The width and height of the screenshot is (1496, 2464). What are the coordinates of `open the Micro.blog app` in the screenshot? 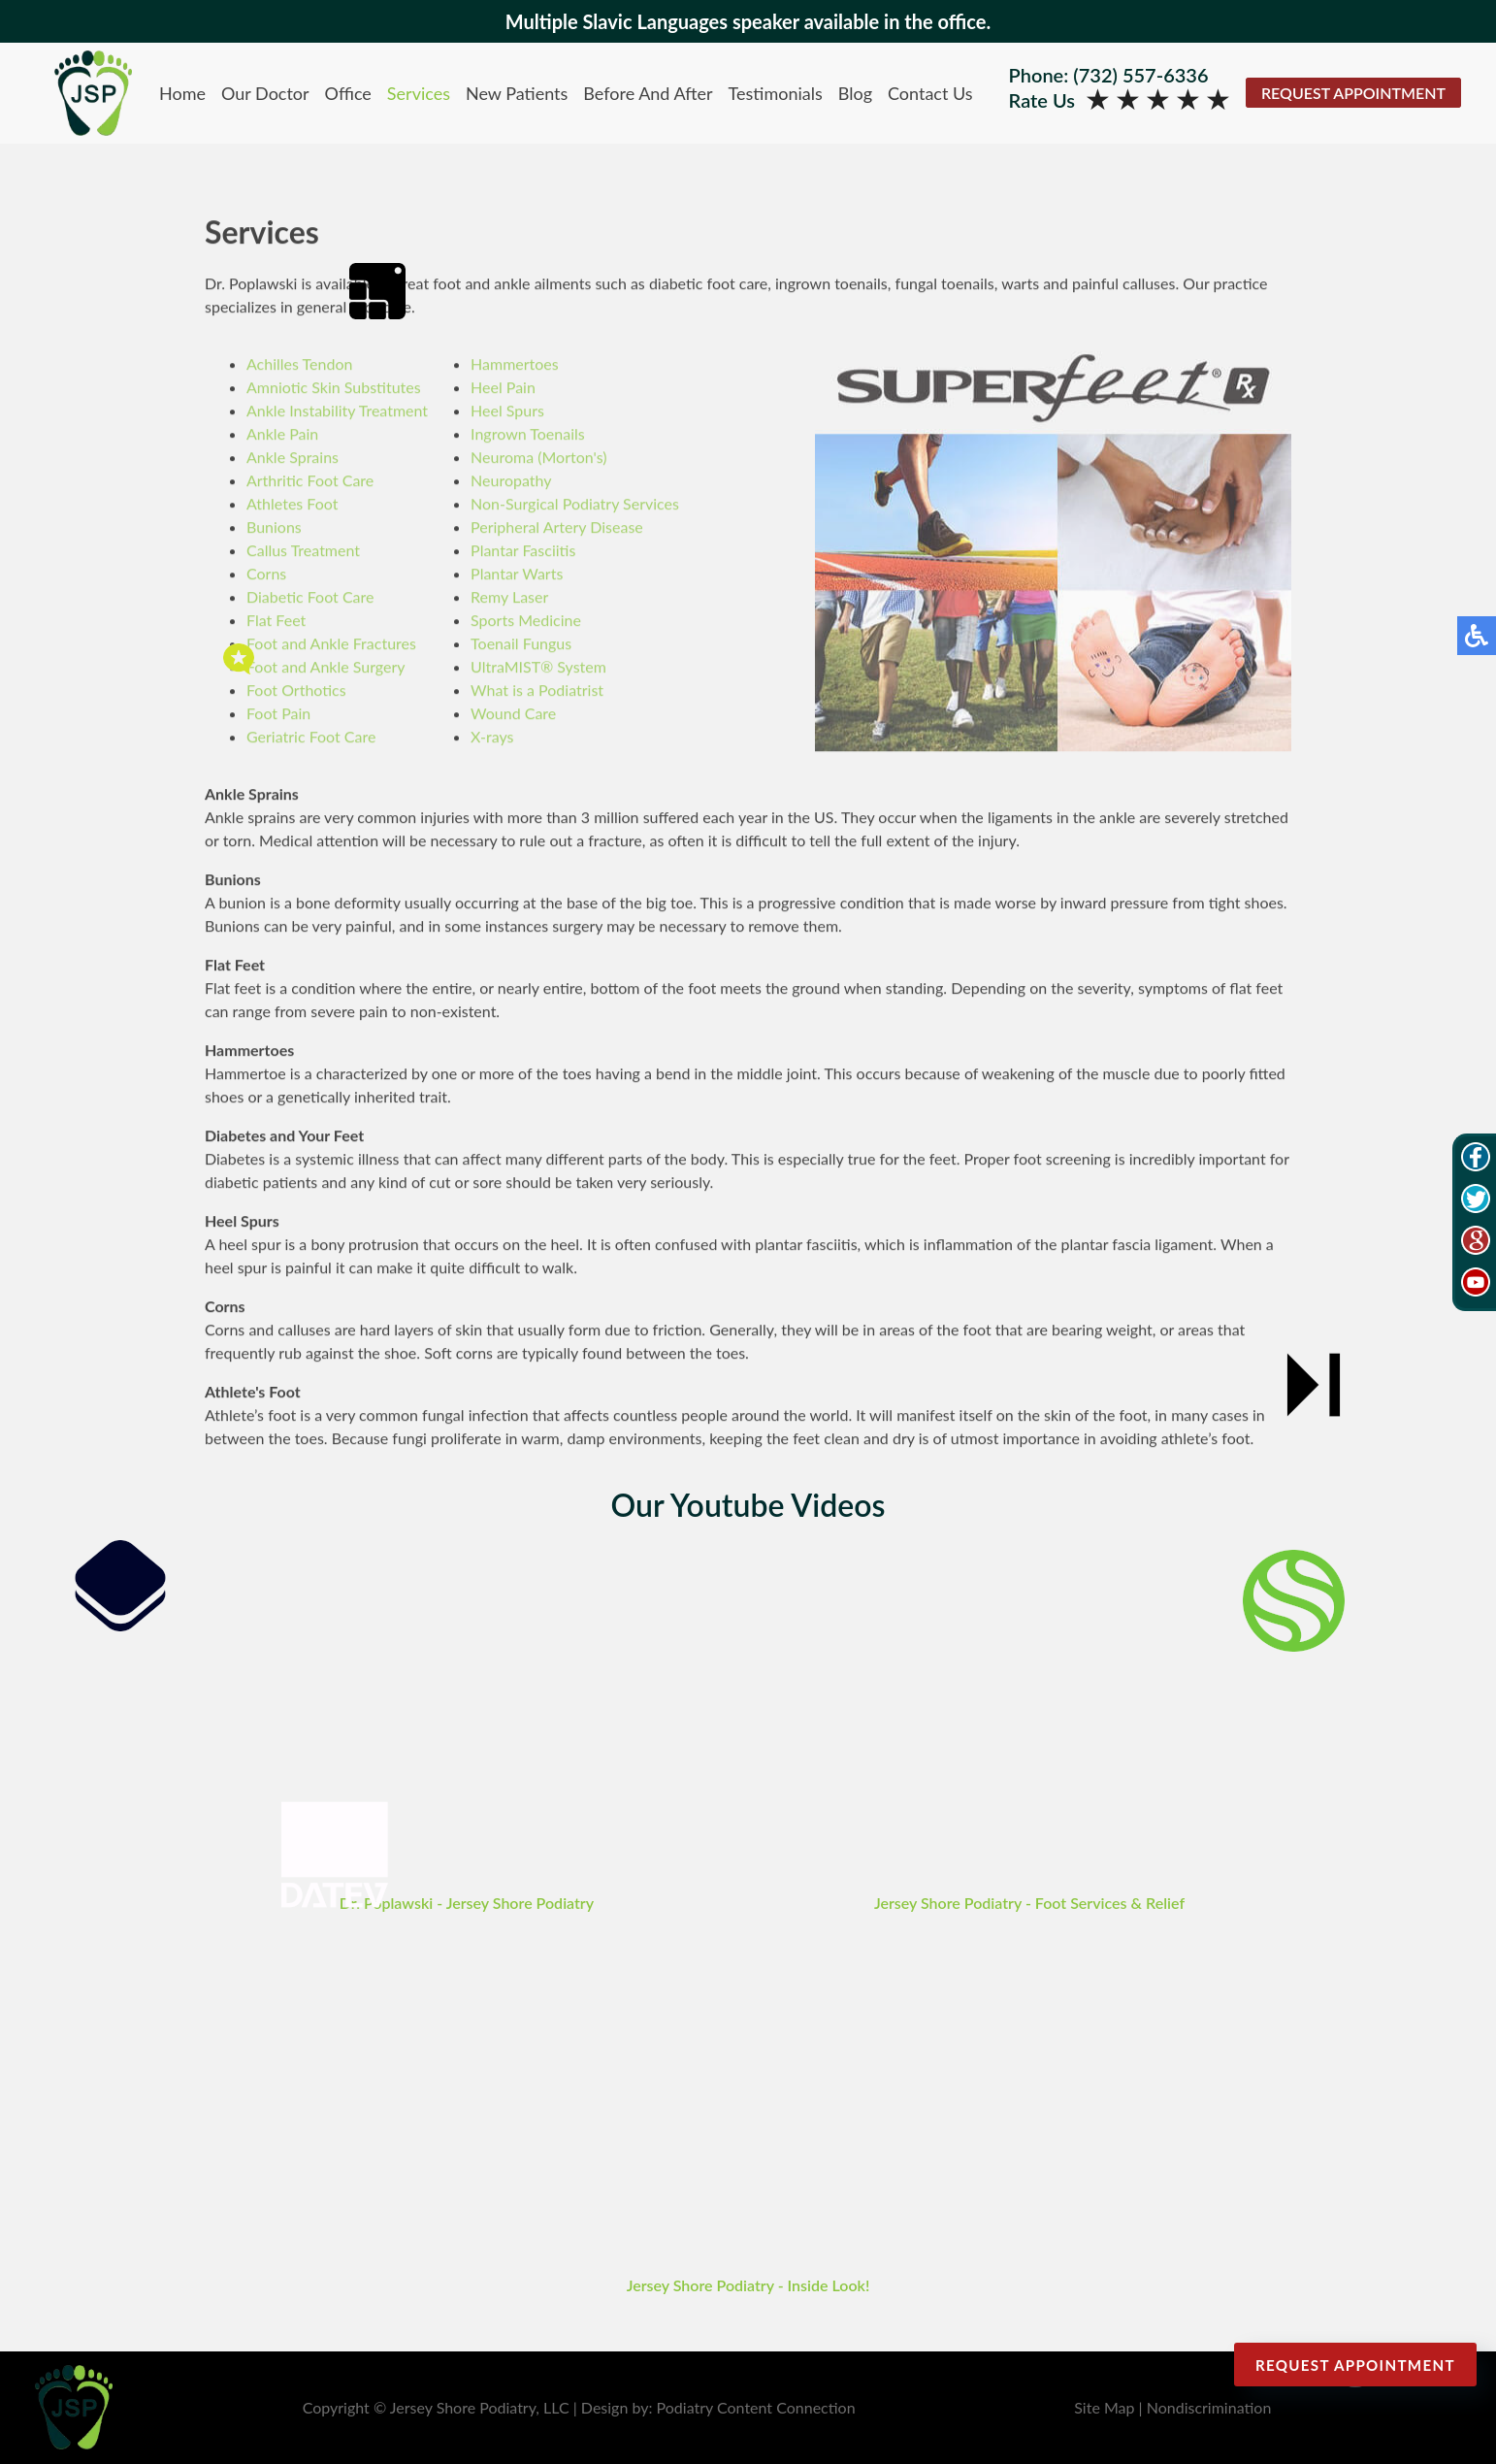 It's located at (239, 659).